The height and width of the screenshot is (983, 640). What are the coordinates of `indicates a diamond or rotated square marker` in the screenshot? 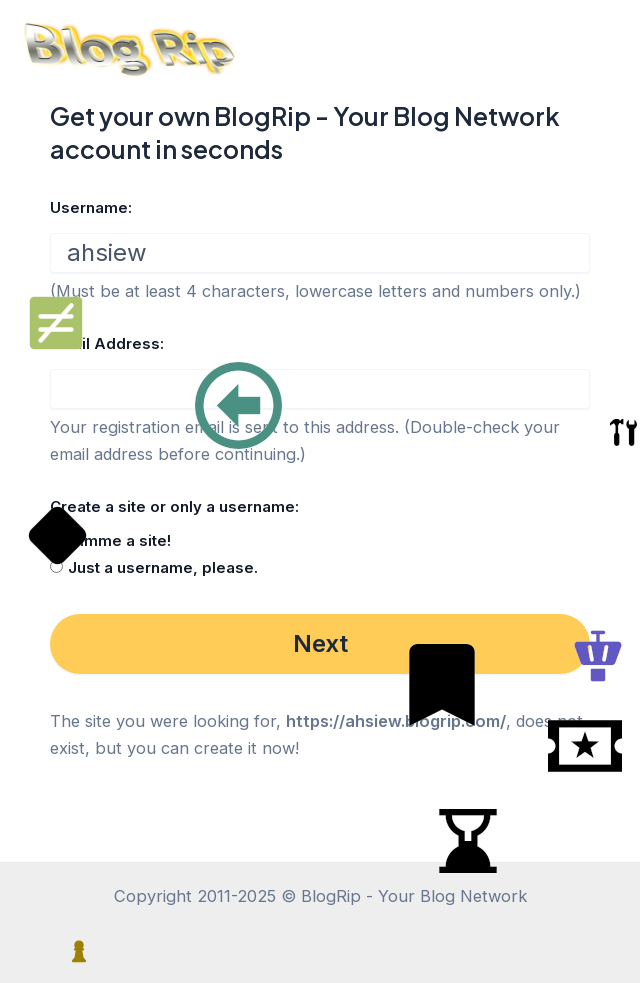 It's located at (57, 535).